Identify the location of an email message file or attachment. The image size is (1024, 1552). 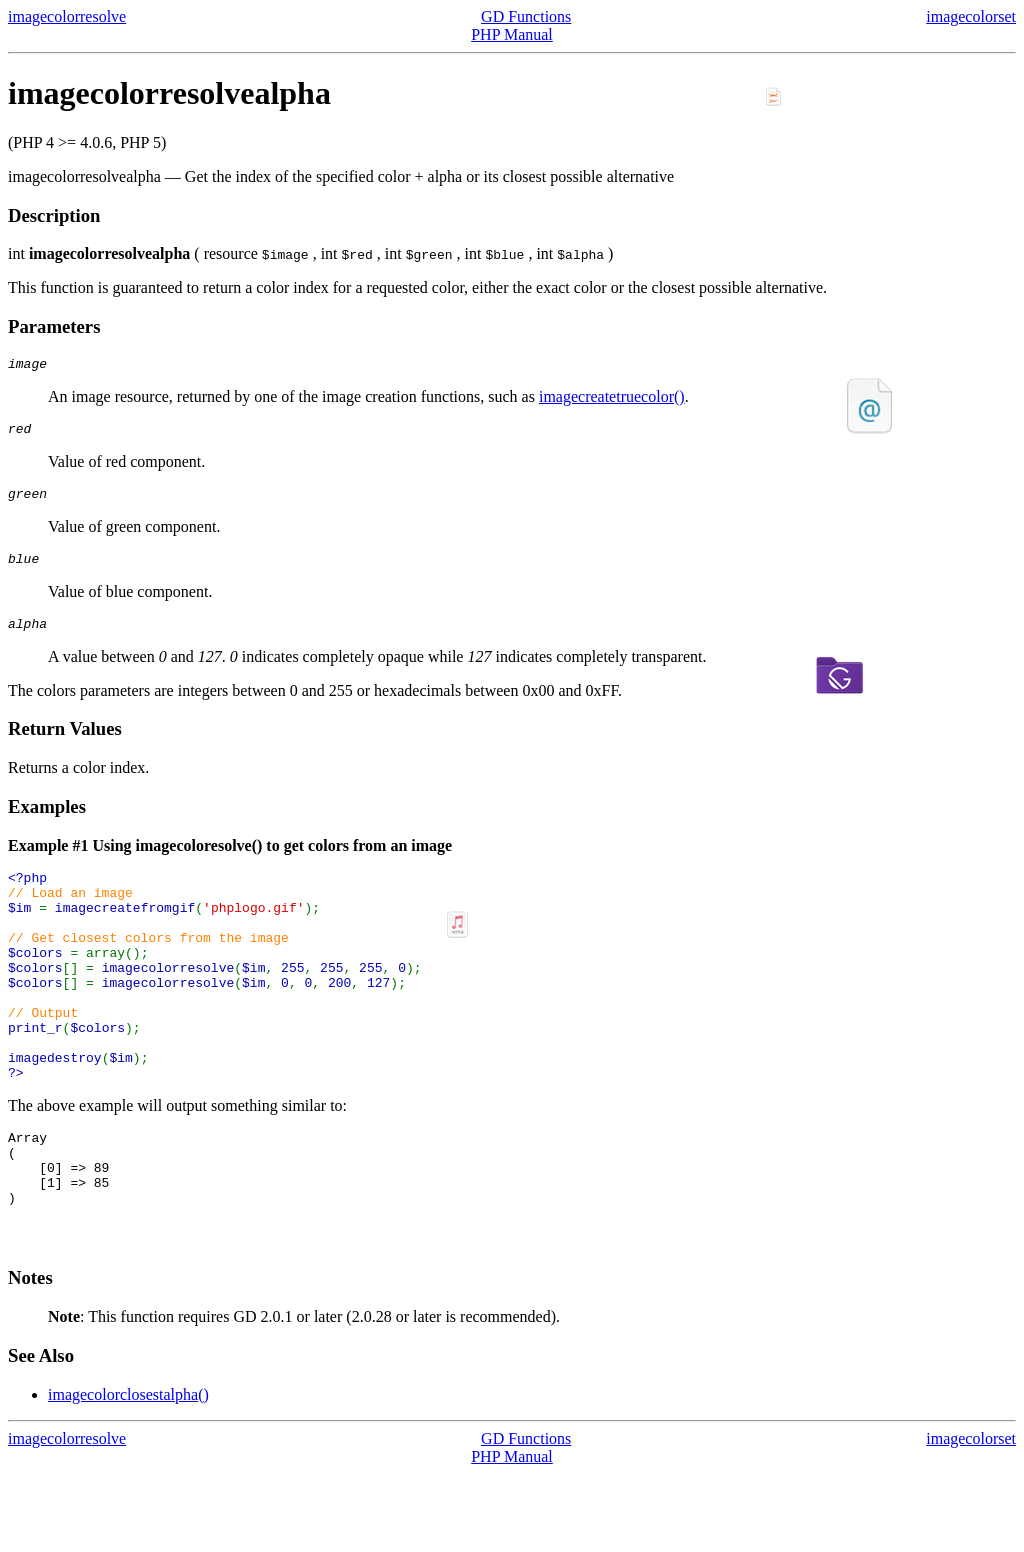
(869, 405).